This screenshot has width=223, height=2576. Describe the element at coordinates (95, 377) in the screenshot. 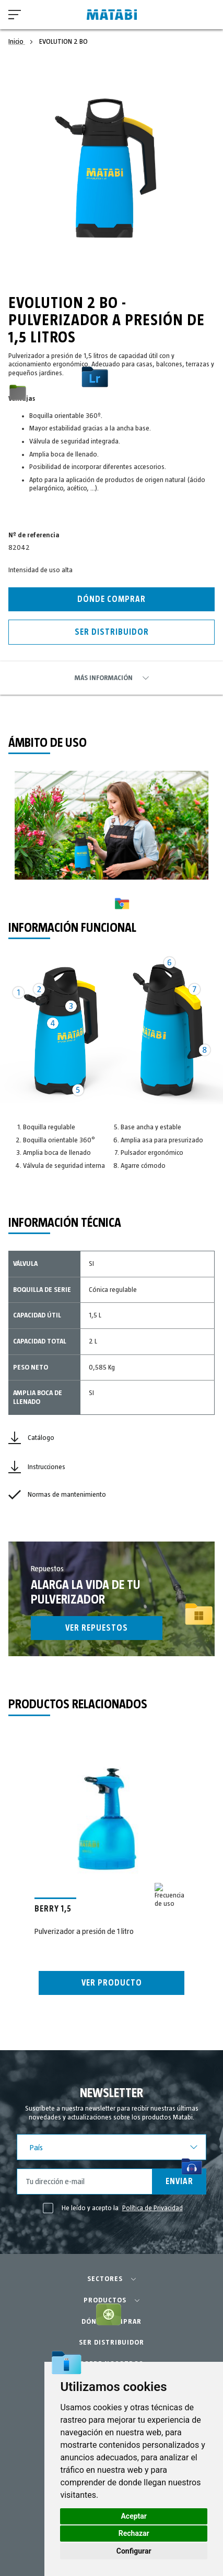

I see `open Adobe Lightroom project folder` at that location.